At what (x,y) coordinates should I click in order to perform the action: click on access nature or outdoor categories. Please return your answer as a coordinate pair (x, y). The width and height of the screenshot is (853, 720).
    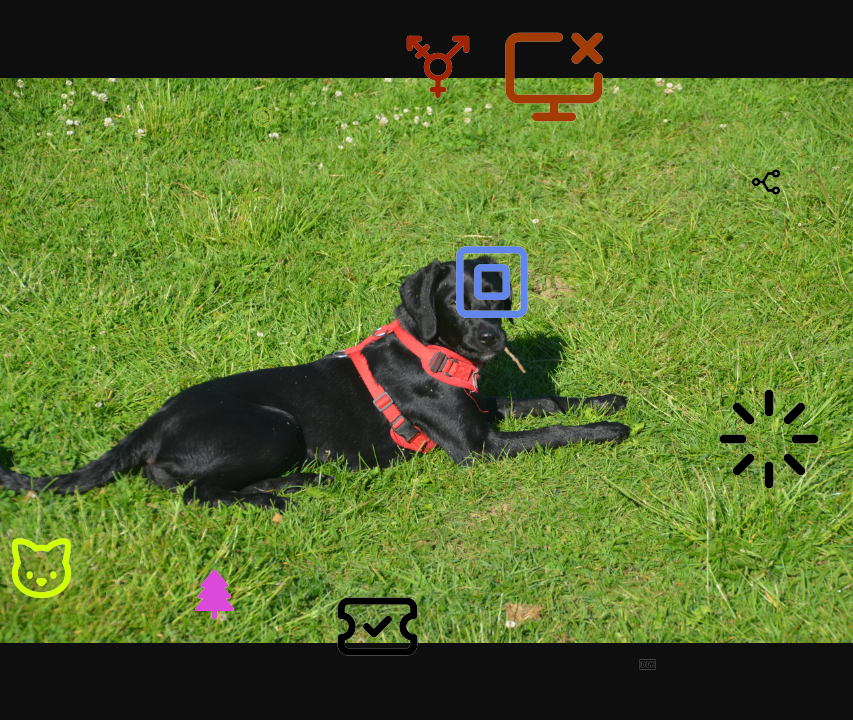
    Looking at the image, I should click on (214, 594).